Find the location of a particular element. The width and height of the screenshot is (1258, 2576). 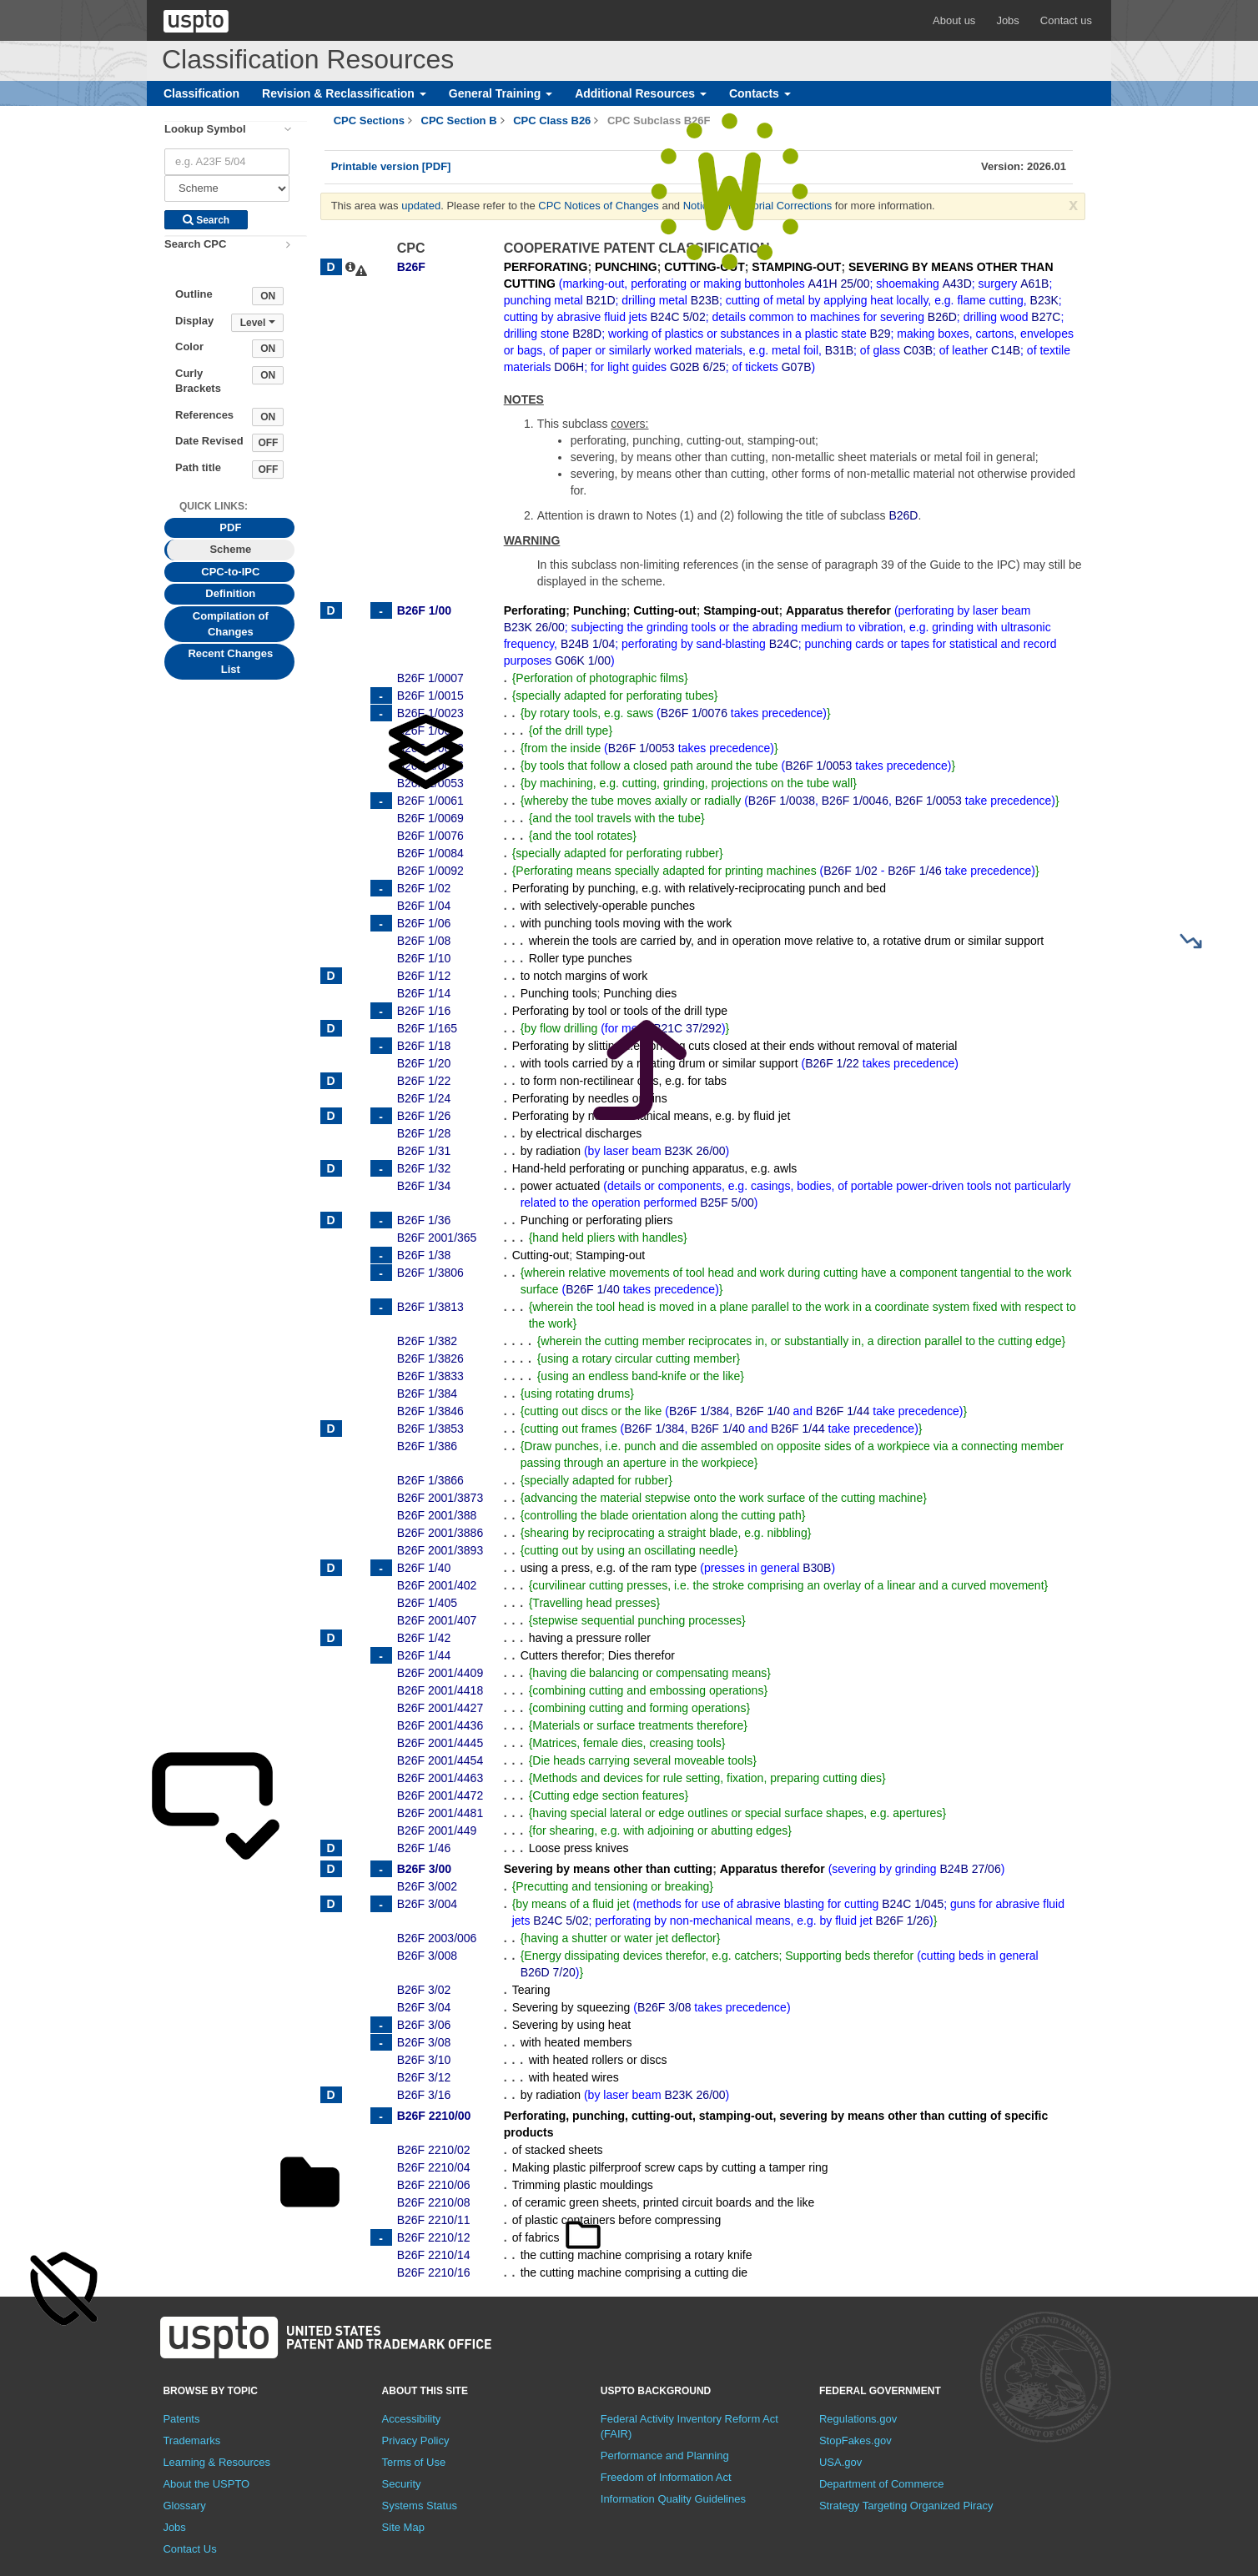

open file folder is located at coordinates (309, 2182).